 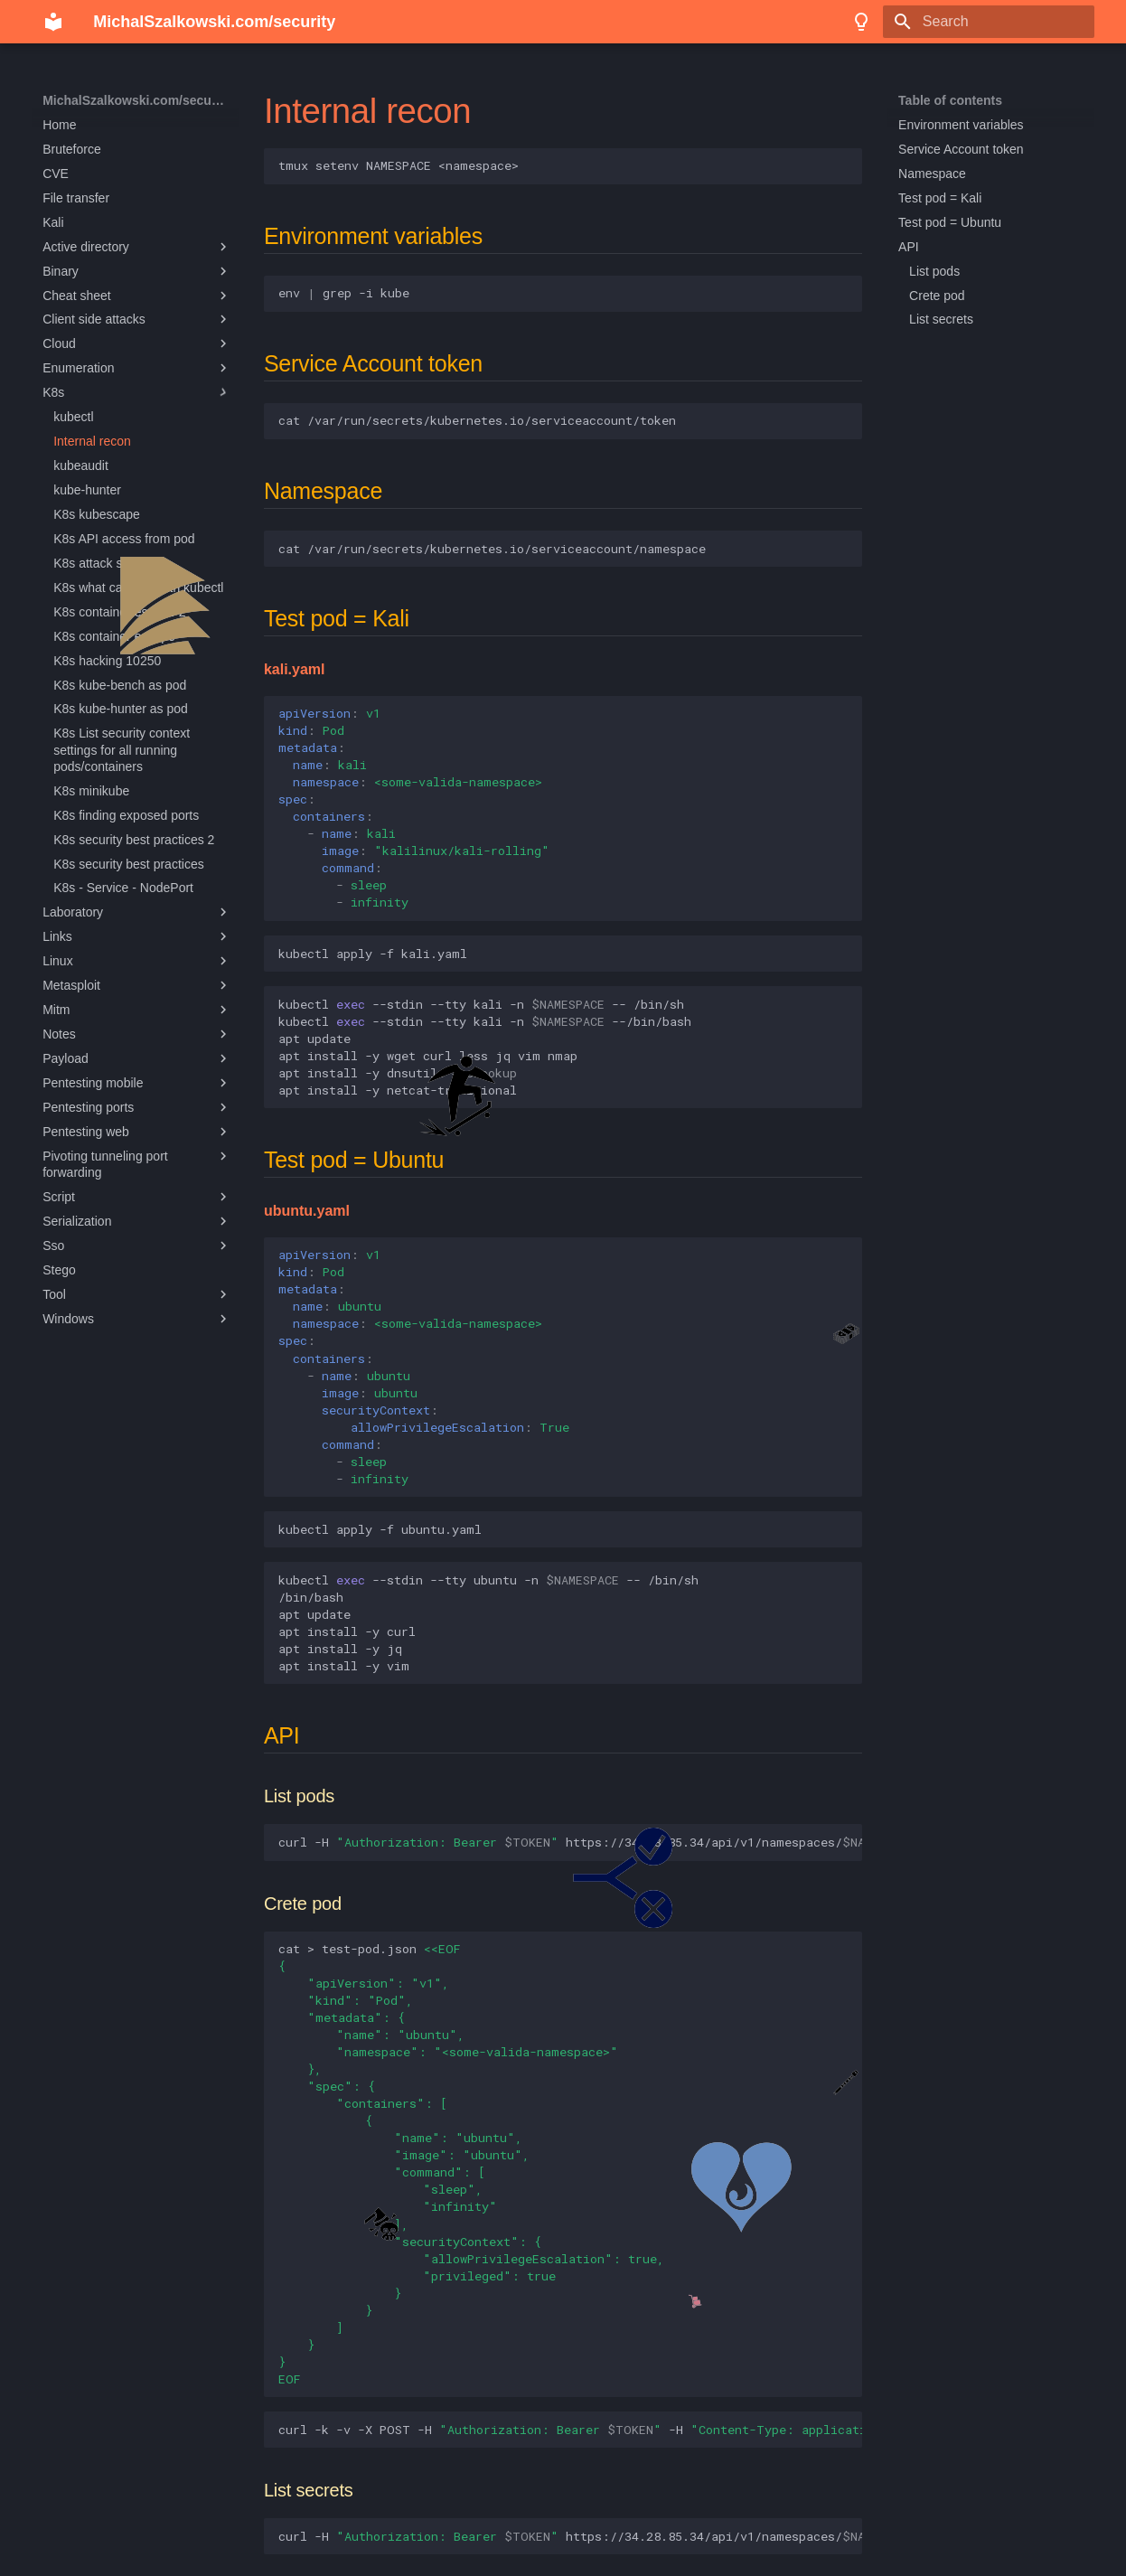 What do you see at coordinates (695, 2300) in the screenshot?
I see `view shipping or delivery options` at bounding box center [695, 2300].